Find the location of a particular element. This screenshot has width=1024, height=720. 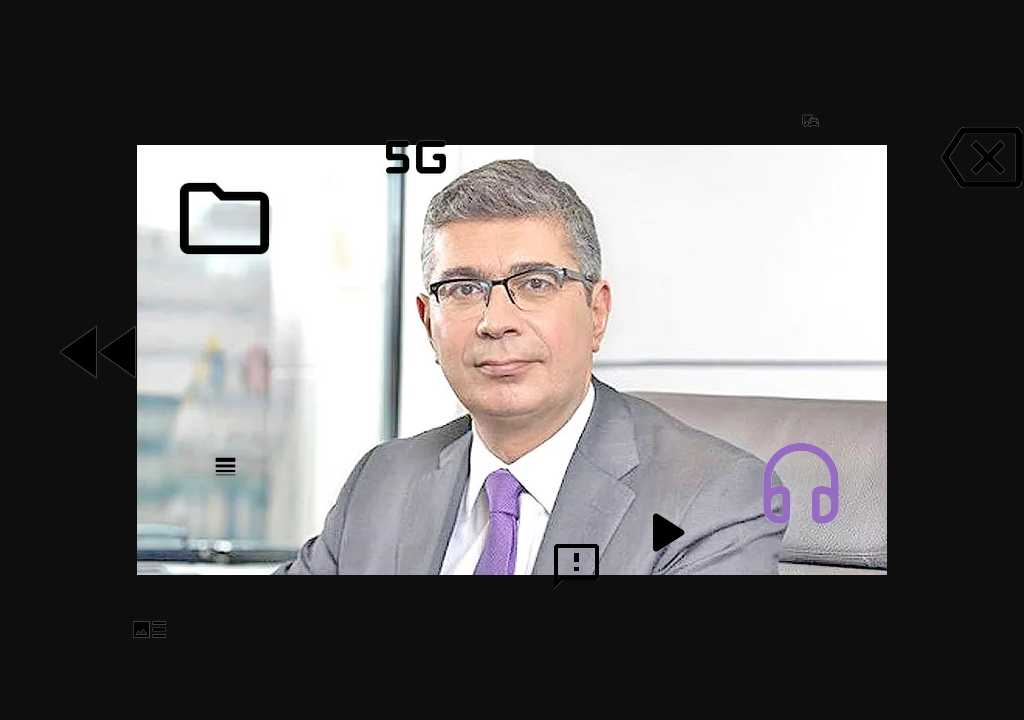

listen to audio or music is located at coordinates (801, 486).